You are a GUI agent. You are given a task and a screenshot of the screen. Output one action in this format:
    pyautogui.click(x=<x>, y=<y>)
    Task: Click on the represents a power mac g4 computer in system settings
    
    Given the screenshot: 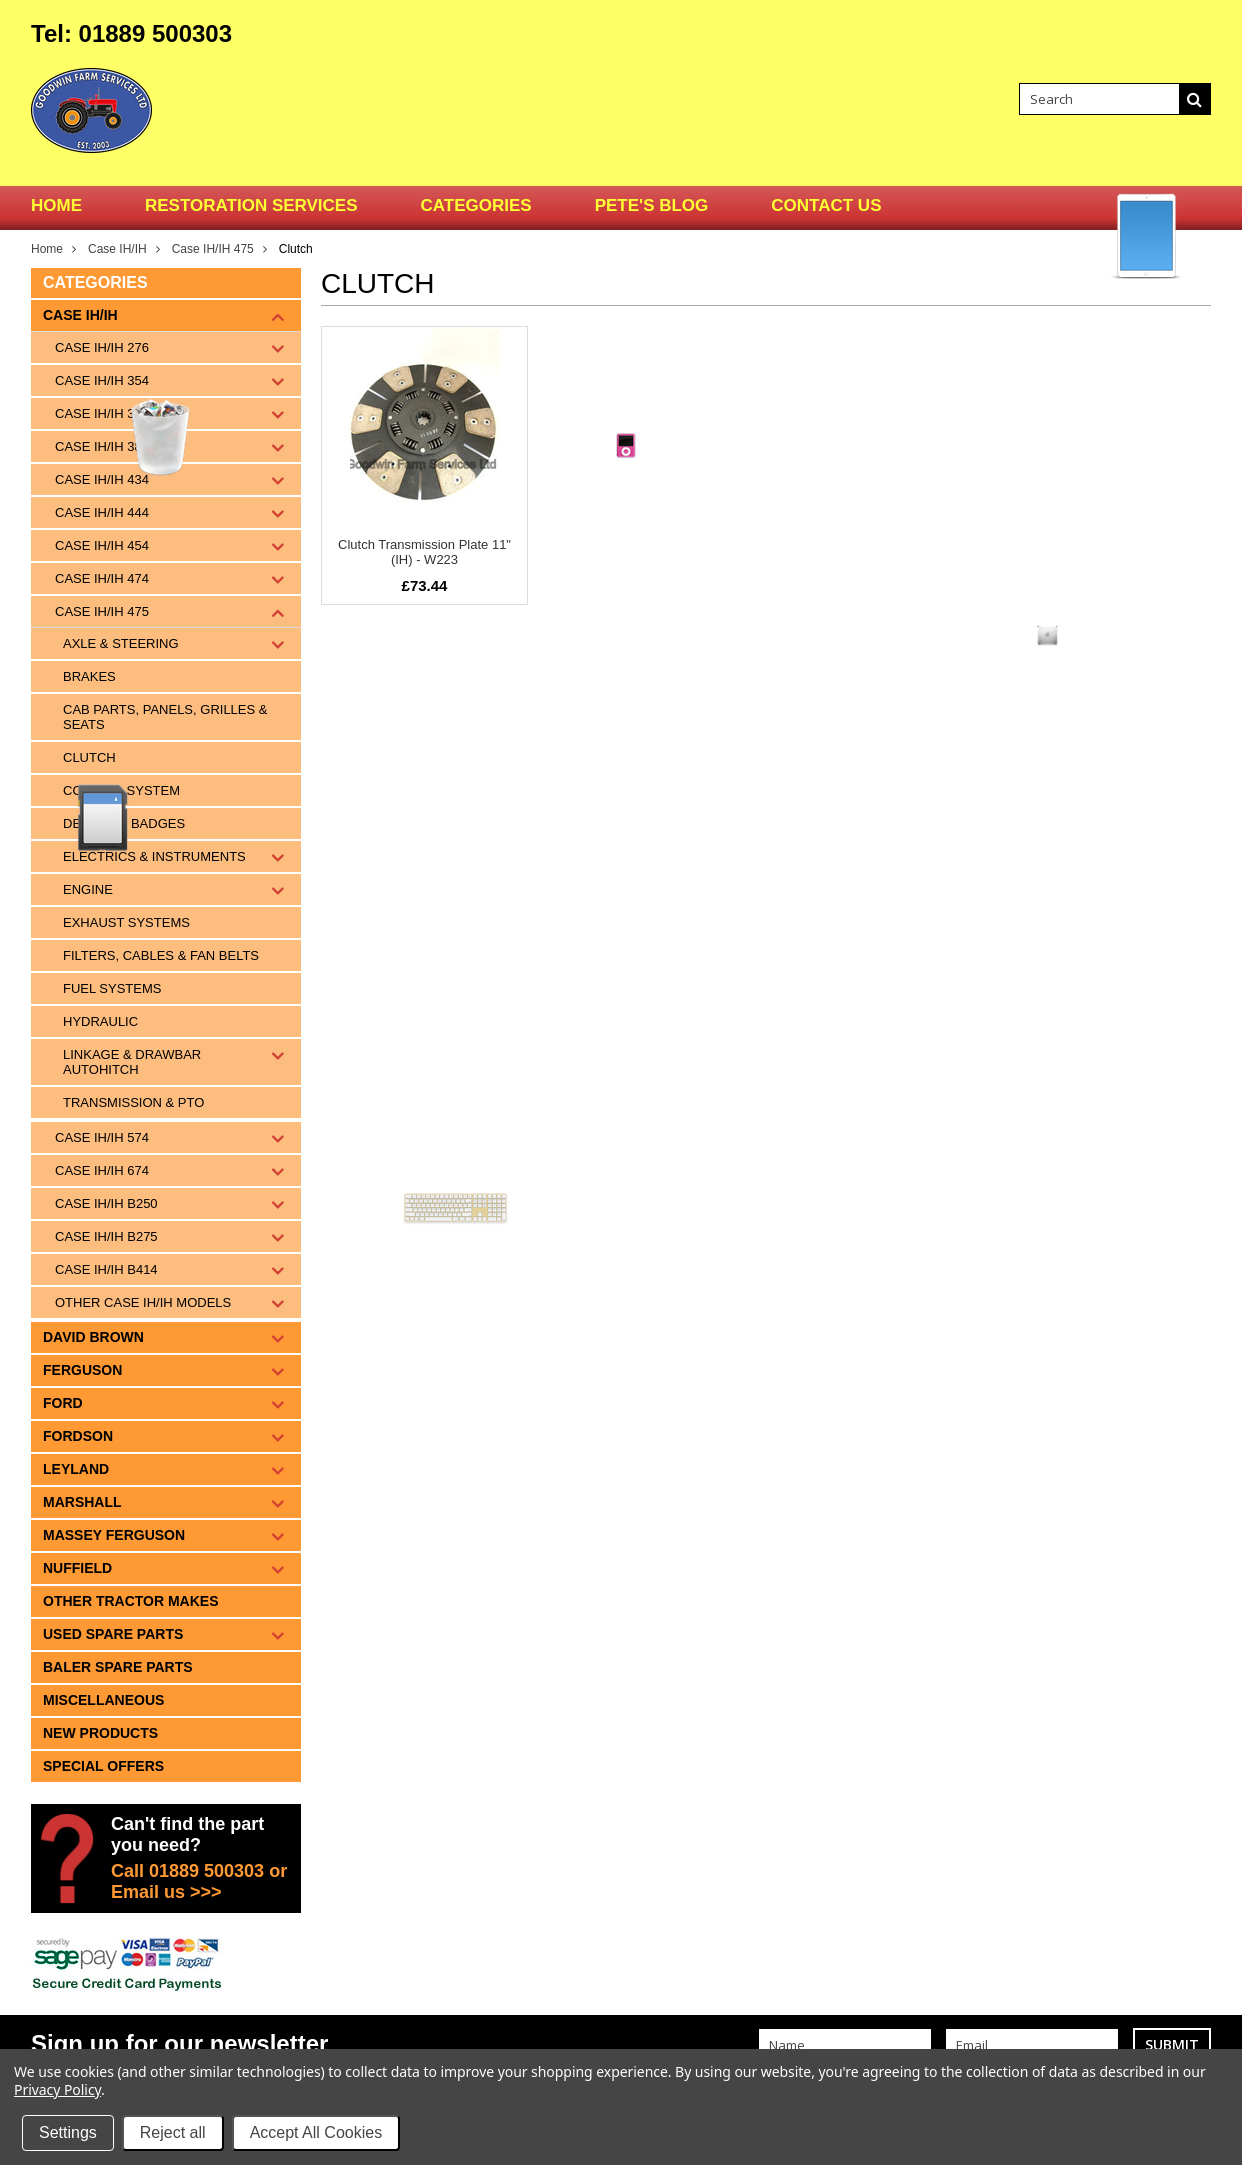 What is the action you would take?
    pyautogui.click(x=1047, y=634)
    